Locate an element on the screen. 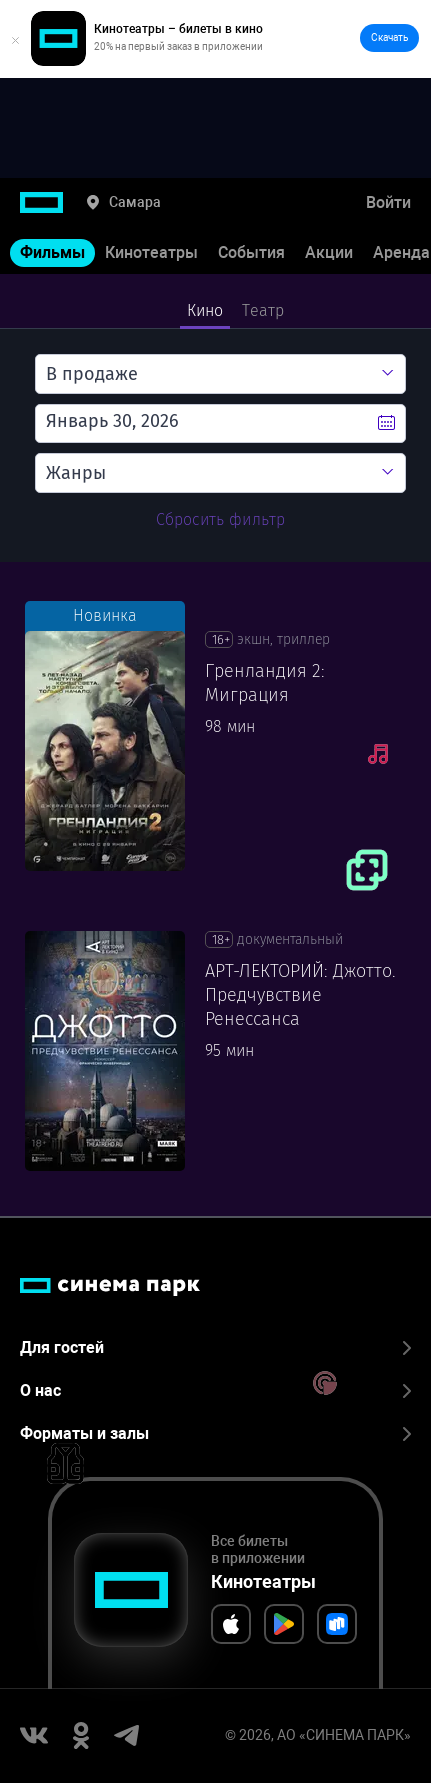  apply layer difference blend mode is located at coordinates (367, 870).